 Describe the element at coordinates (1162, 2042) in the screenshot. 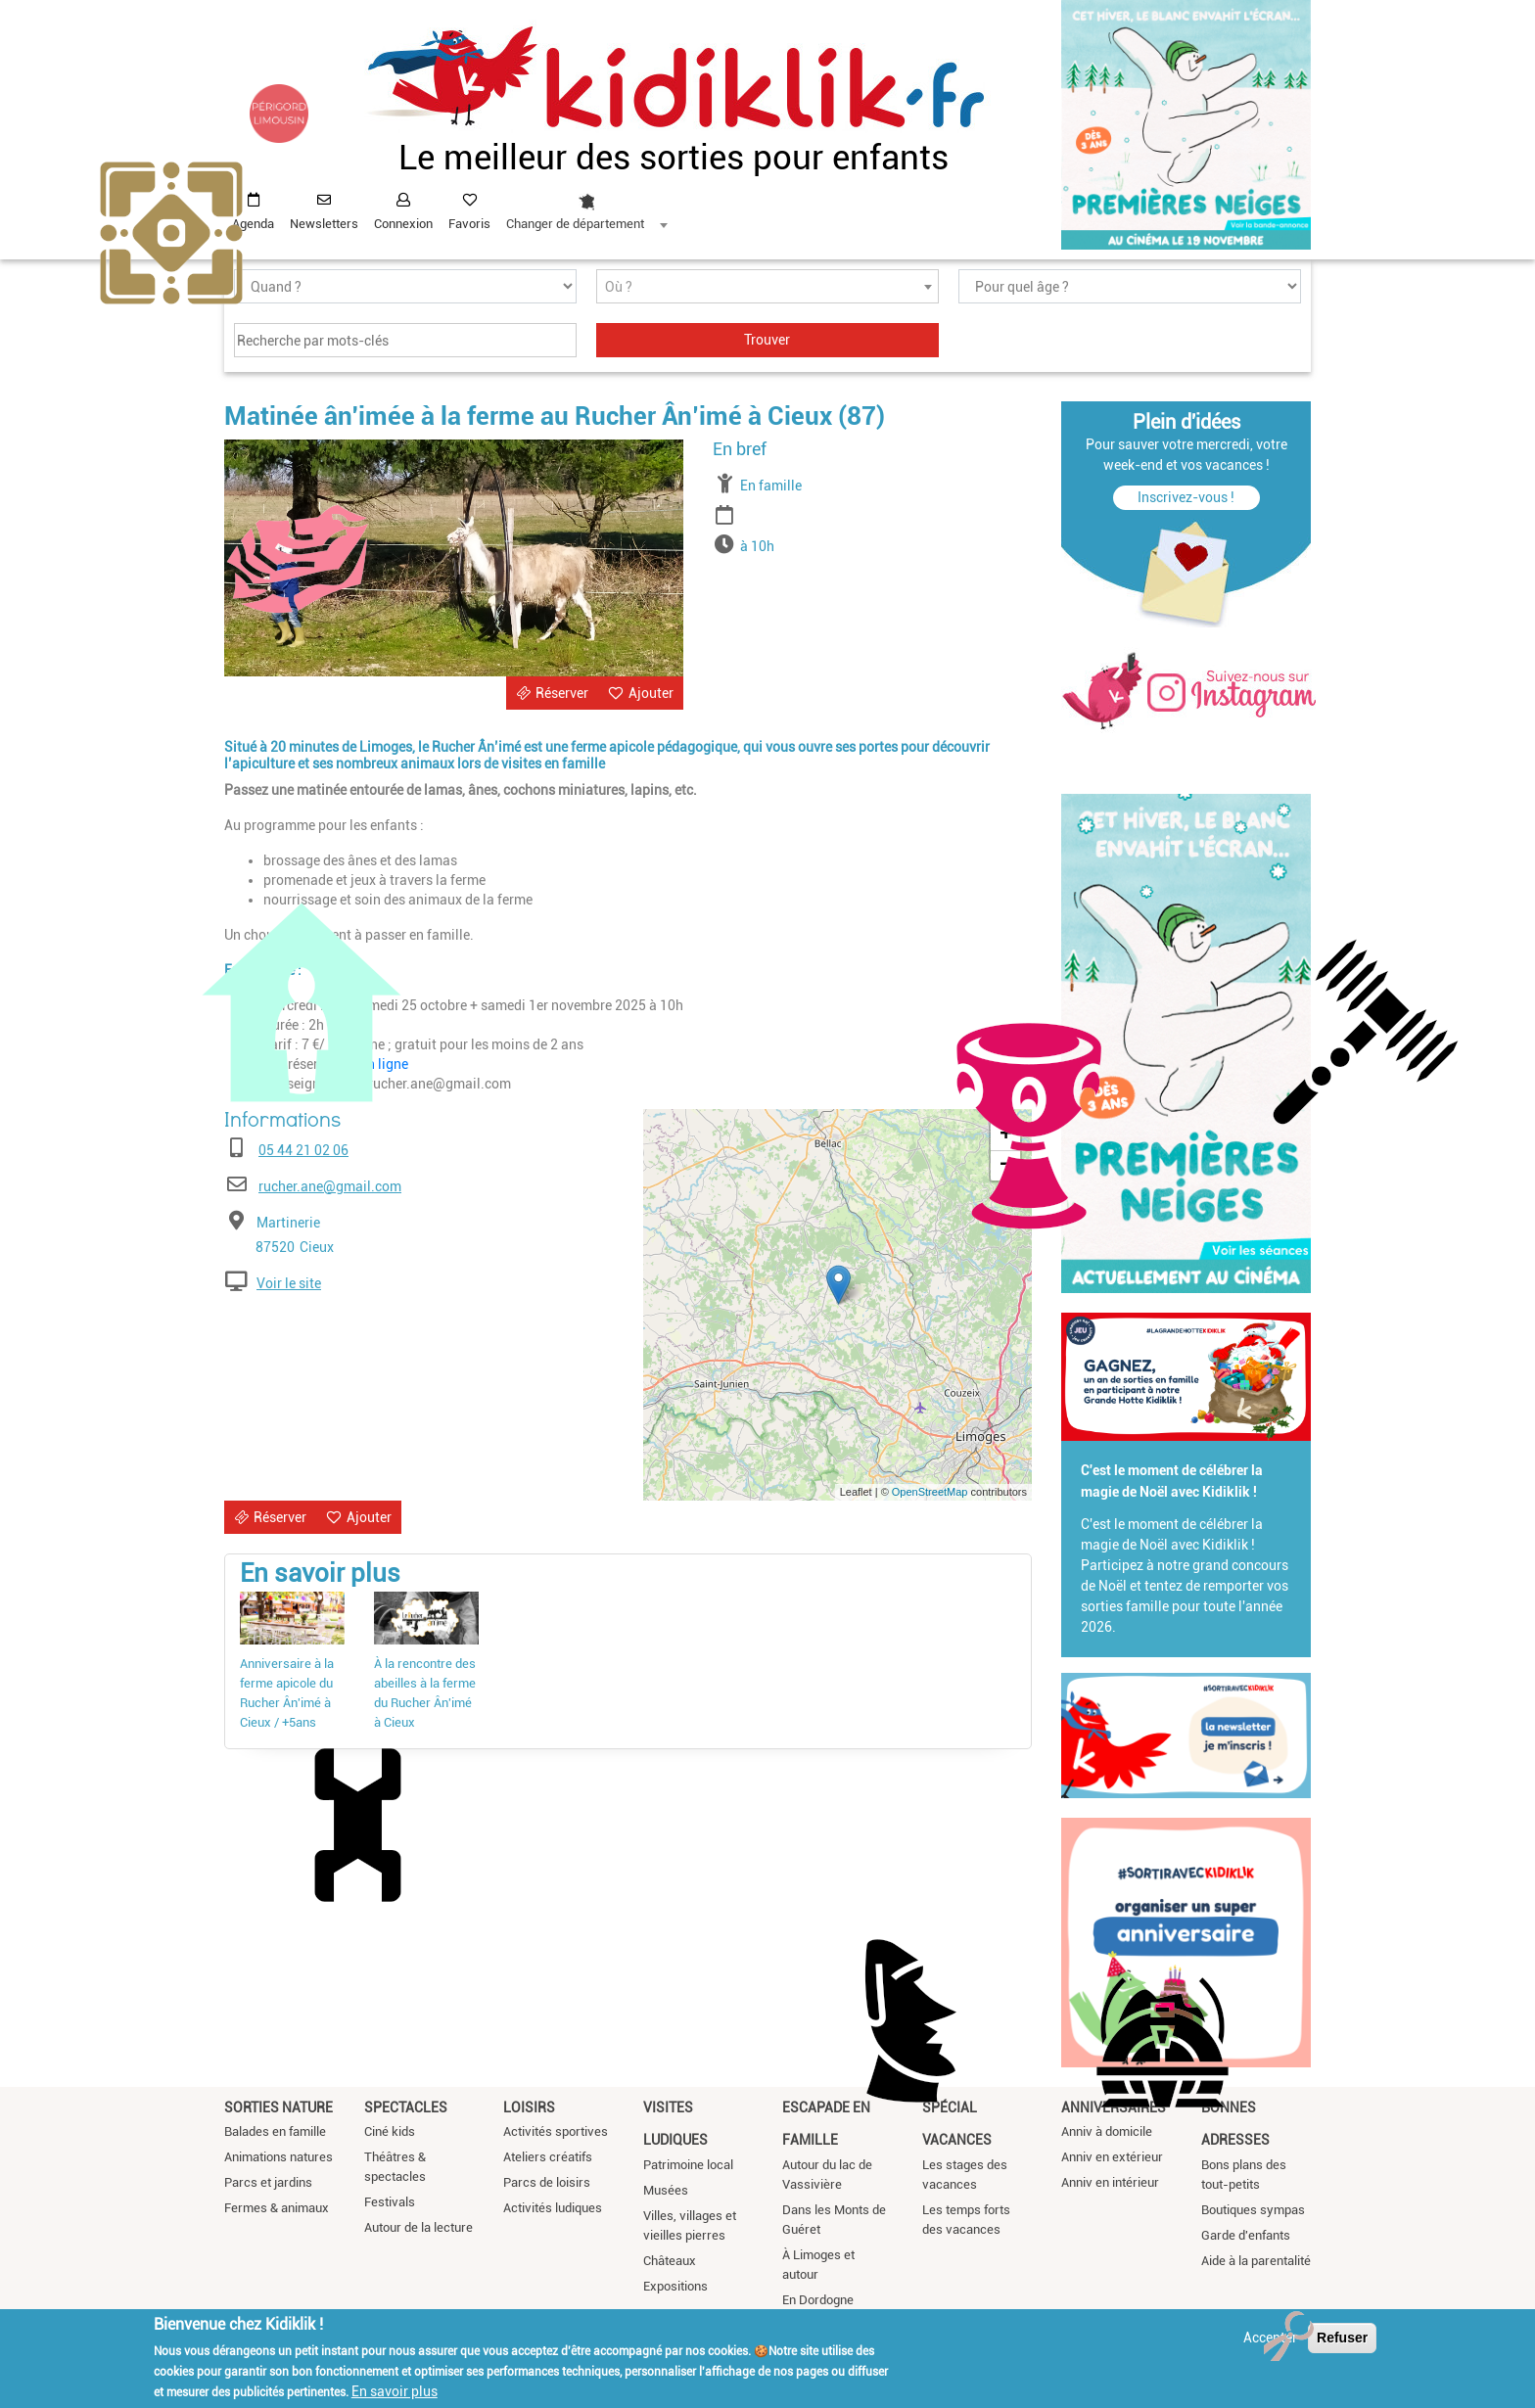

I see `access grain storage facilities` at that location.